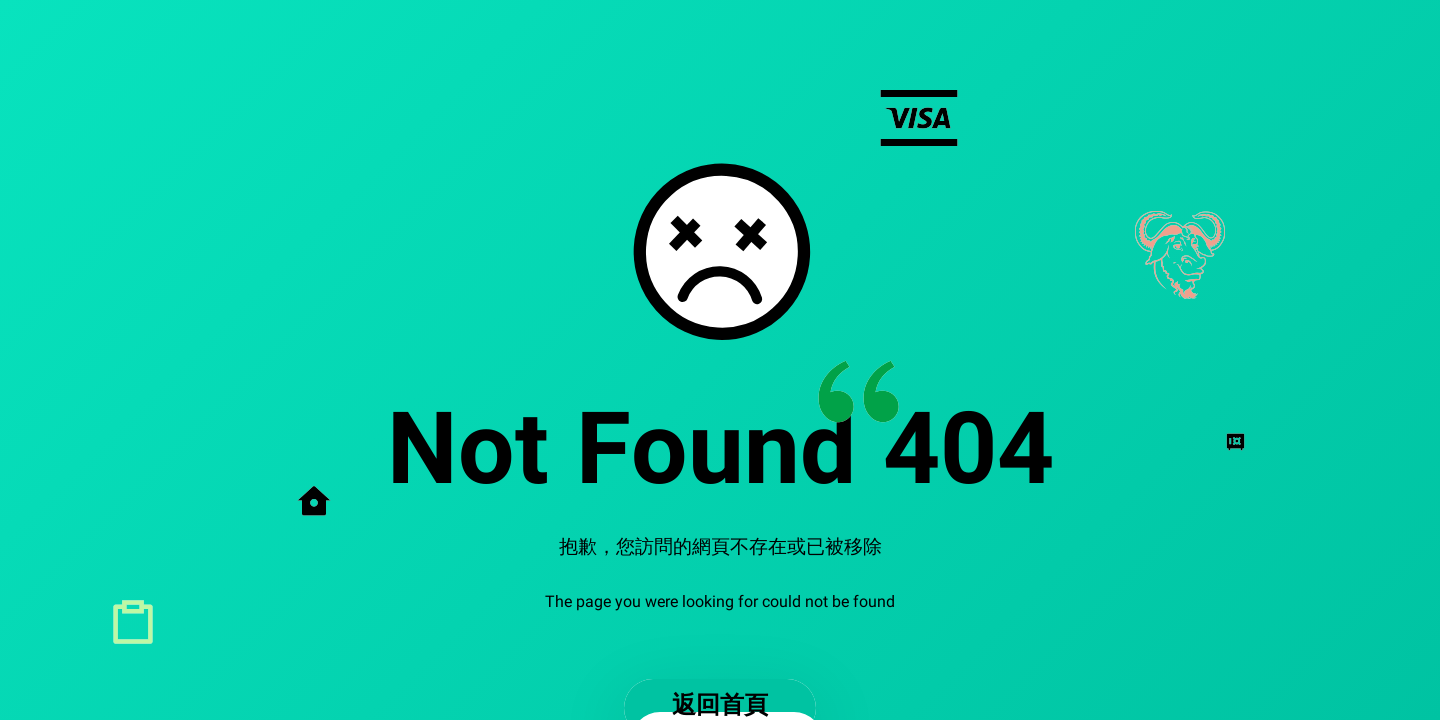 The width and height of the screenshot is (1440, 720). Describe the element at coordinates (859, 393) in the screenshot. I see `insert a block quote` at that location.